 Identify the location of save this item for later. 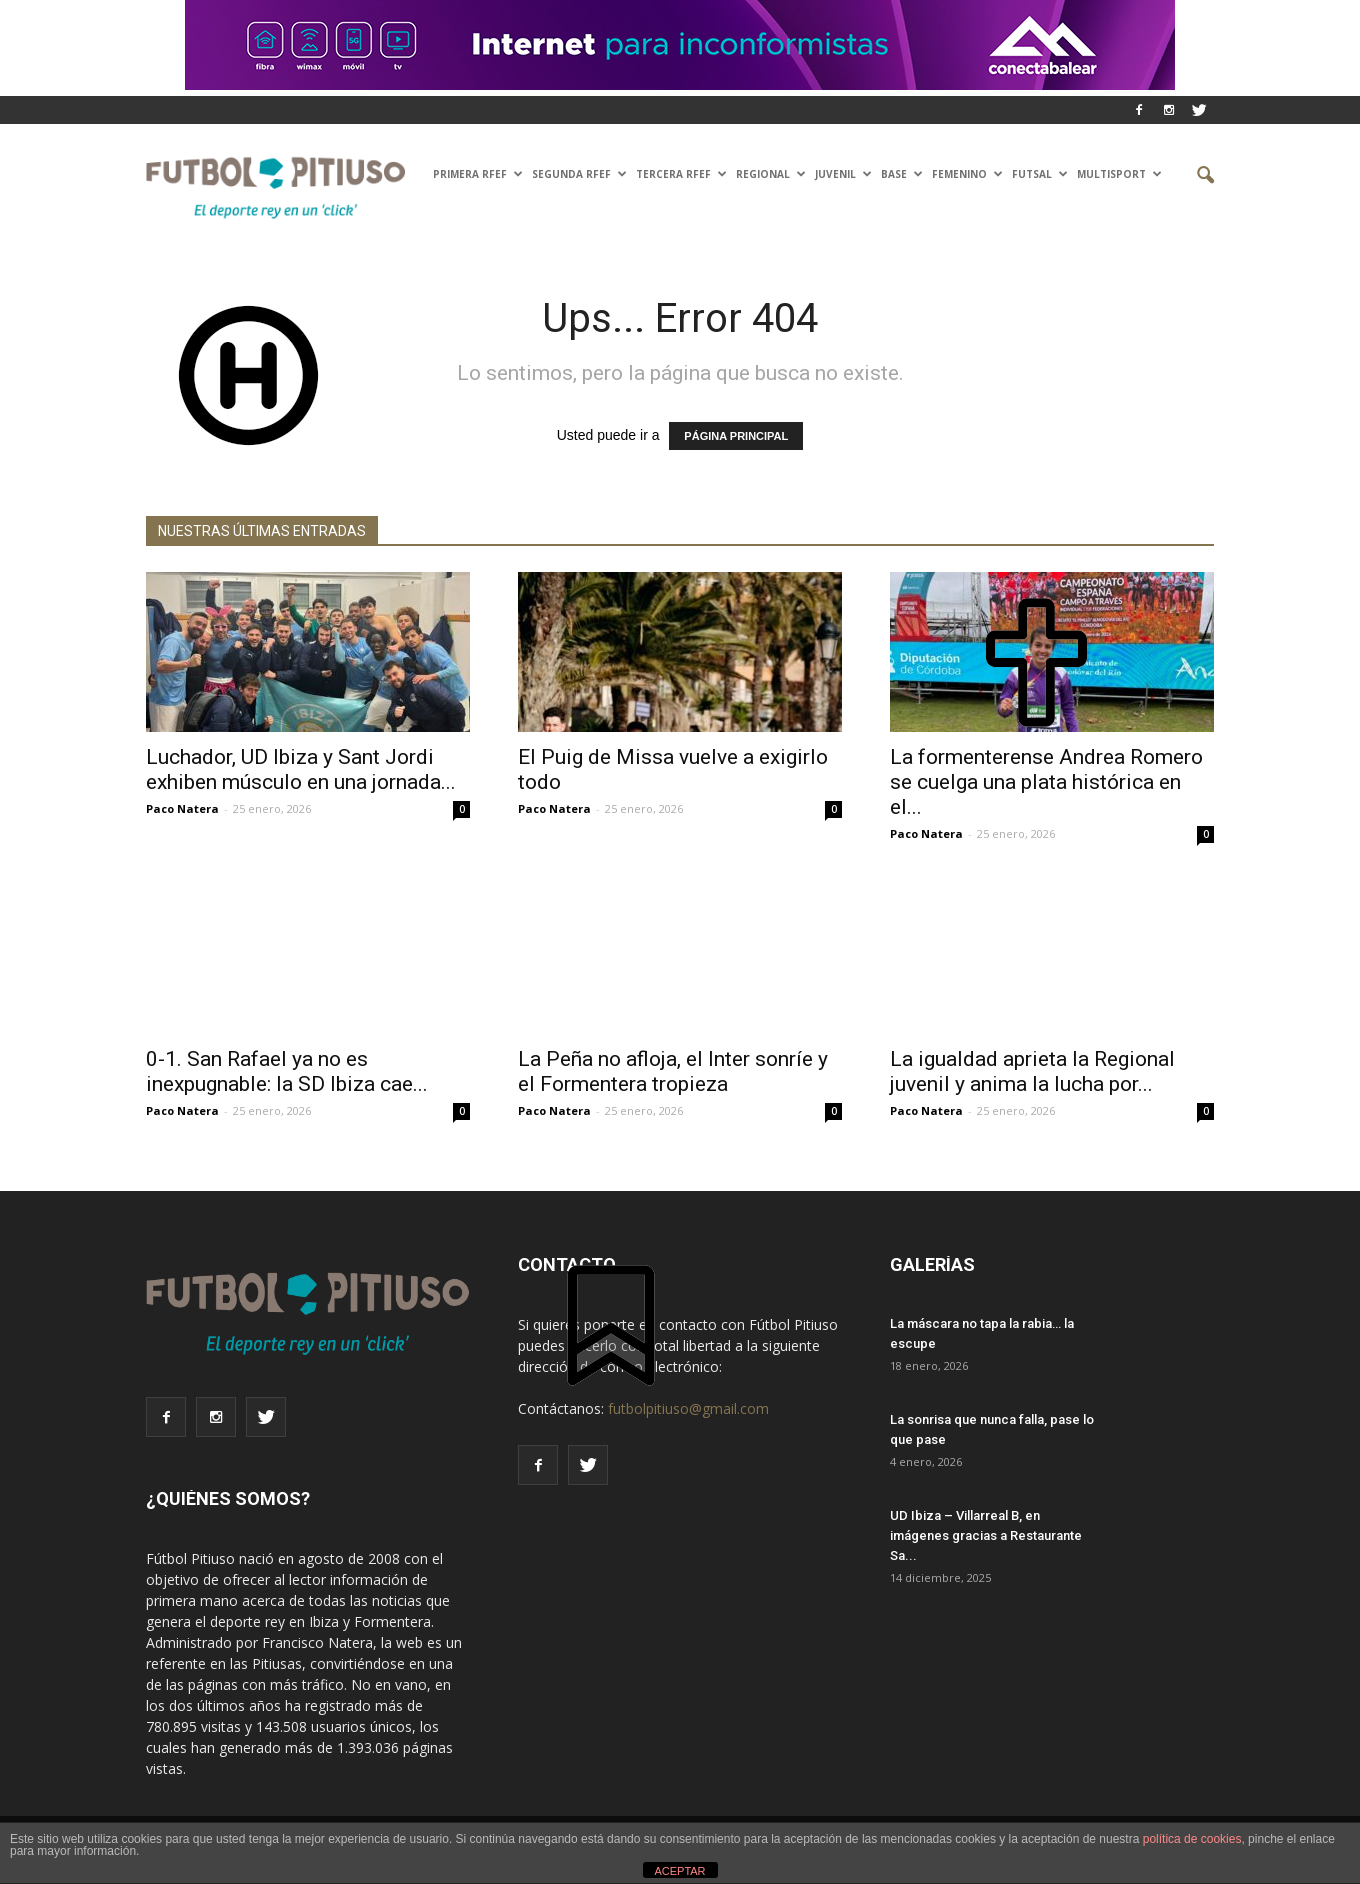
(611, 1323).